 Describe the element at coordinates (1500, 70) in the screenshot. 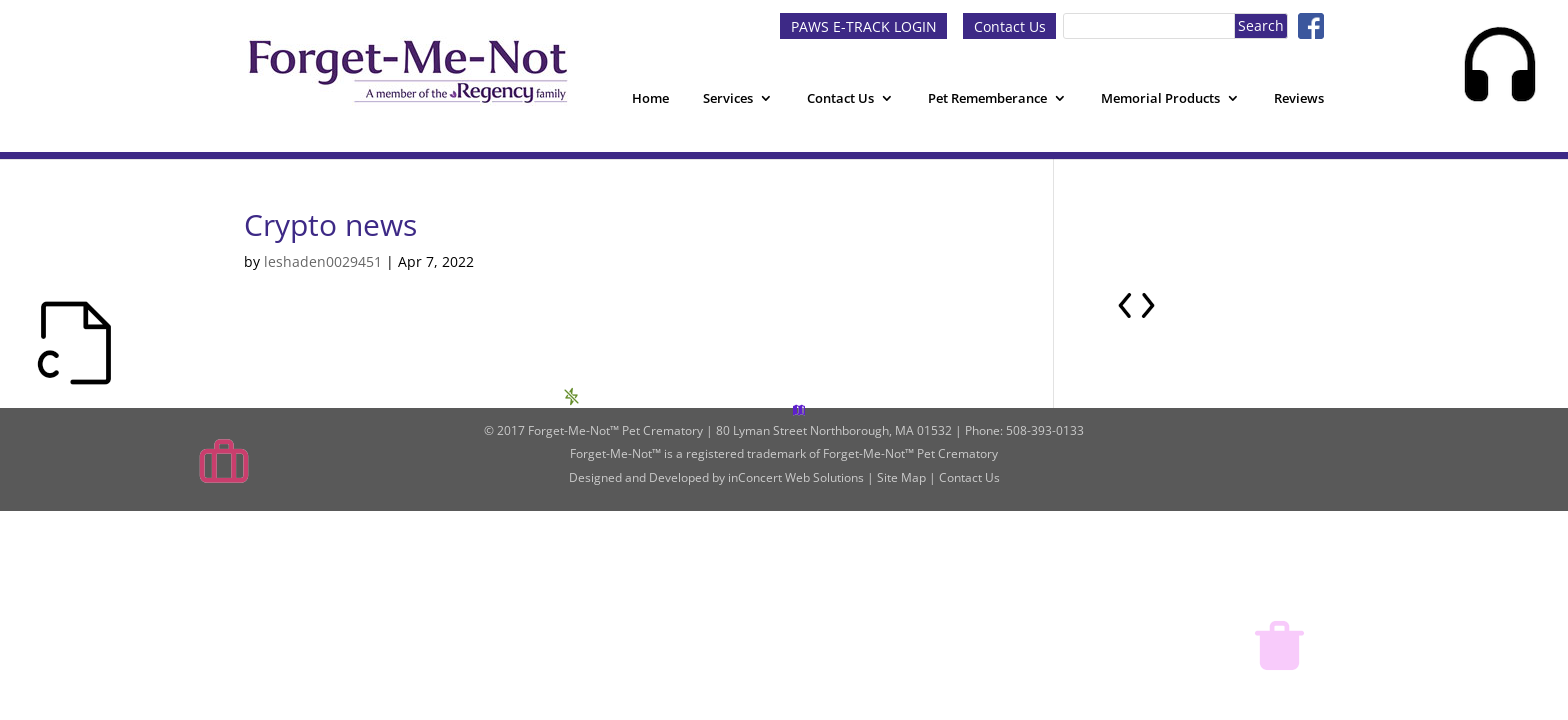

I see `access audio or voice support` at that location.